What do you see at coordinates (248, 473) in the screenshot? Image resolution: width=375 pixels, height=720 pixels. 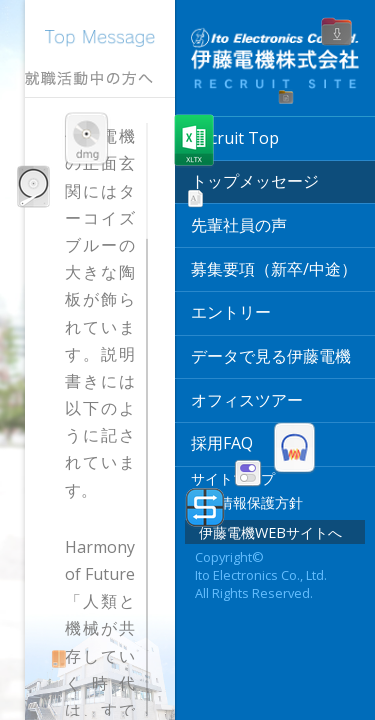 I see `open system tweaks or customization settings` at bounding box center [248, 473].